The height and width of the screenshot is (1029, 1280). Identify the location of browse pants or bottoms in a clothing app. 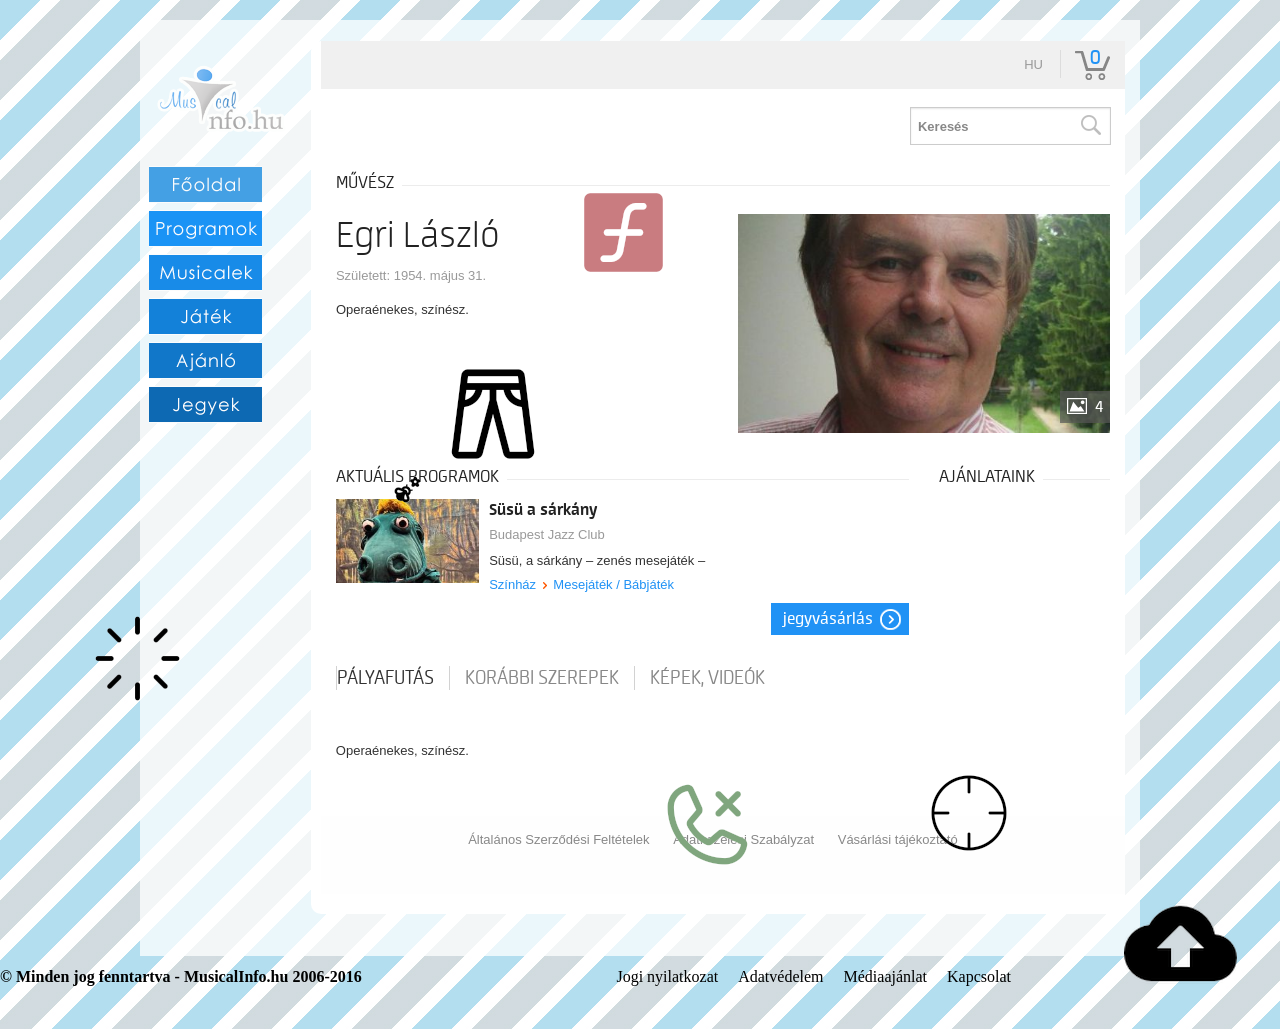
(493, 414).